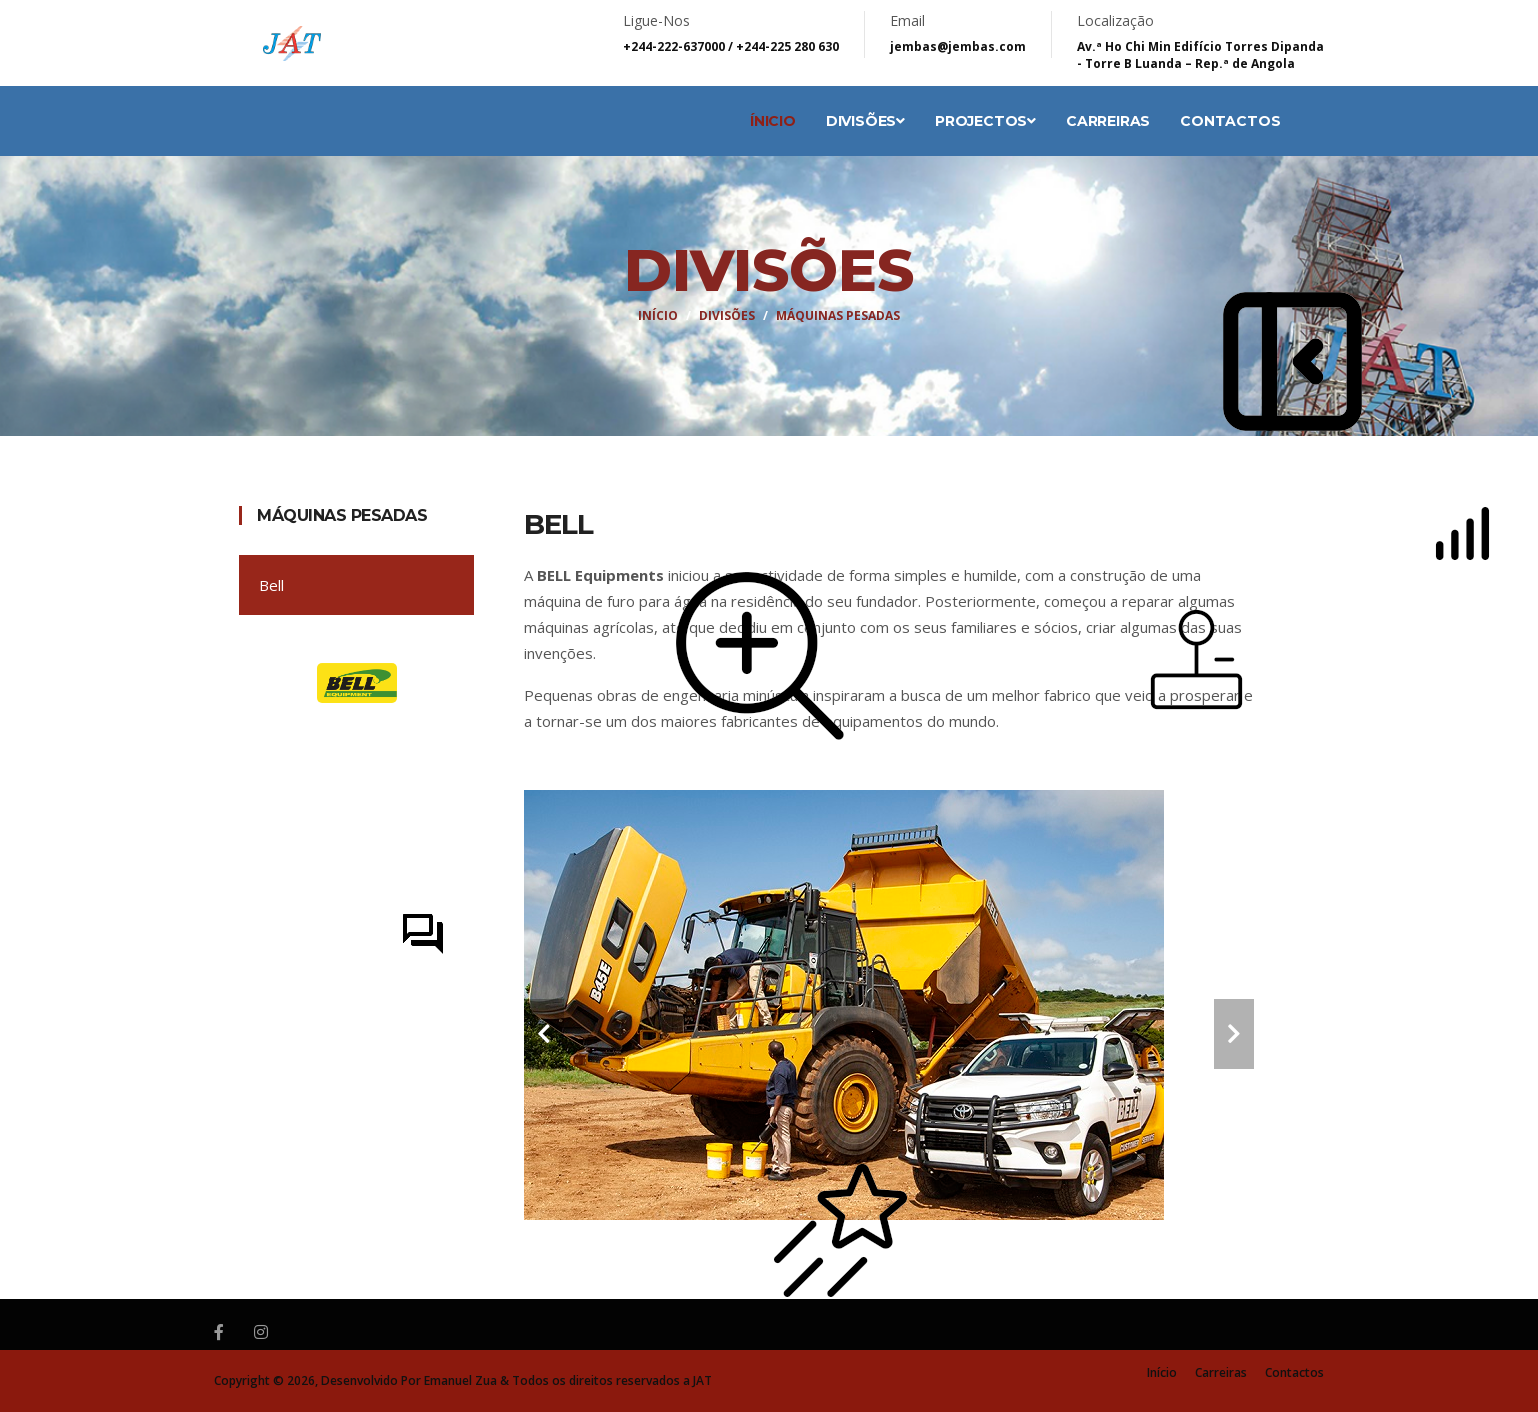 The height and width of the screenshot is (1412, 1538). What do you see at coordinates (840, 1230) in the screenshot?
I see `add to favorites or wishlist` at bounding box center [840, 1230].